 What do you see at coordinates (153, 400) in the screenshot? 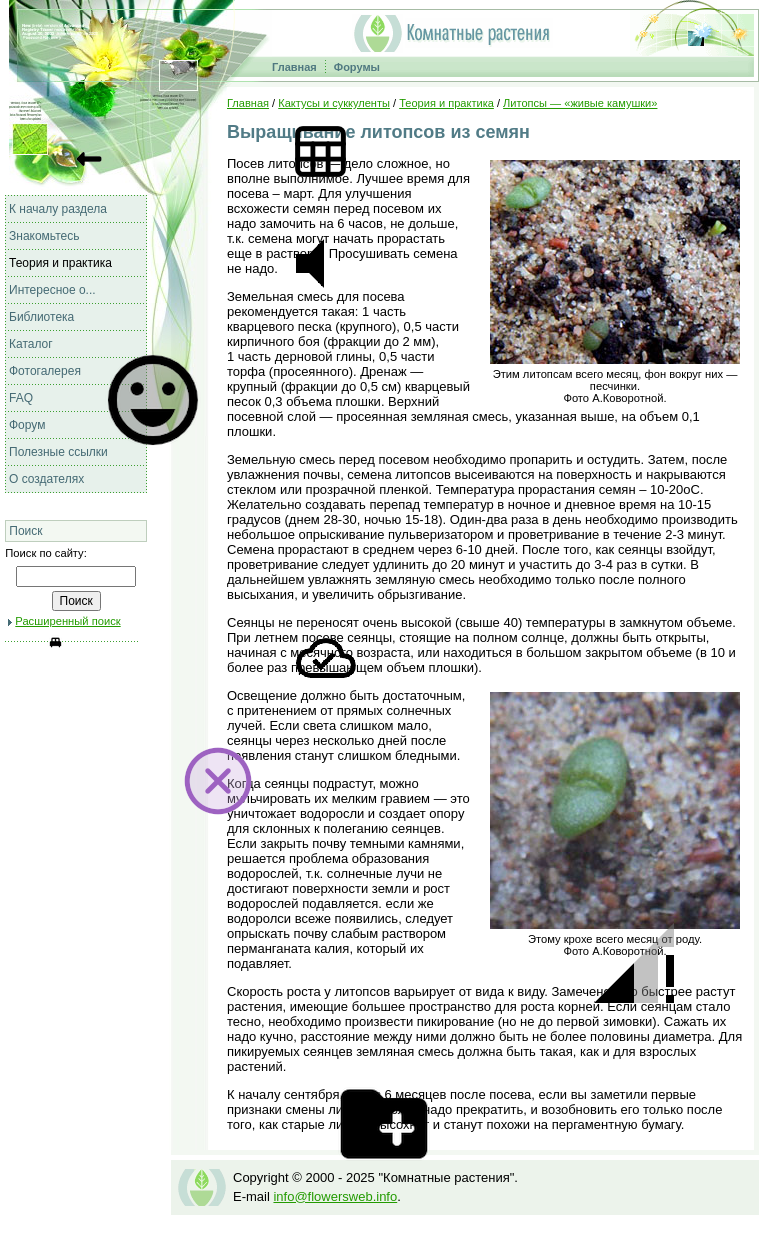
I see `add an emoji or reaction` at bounding box center [153, 400].